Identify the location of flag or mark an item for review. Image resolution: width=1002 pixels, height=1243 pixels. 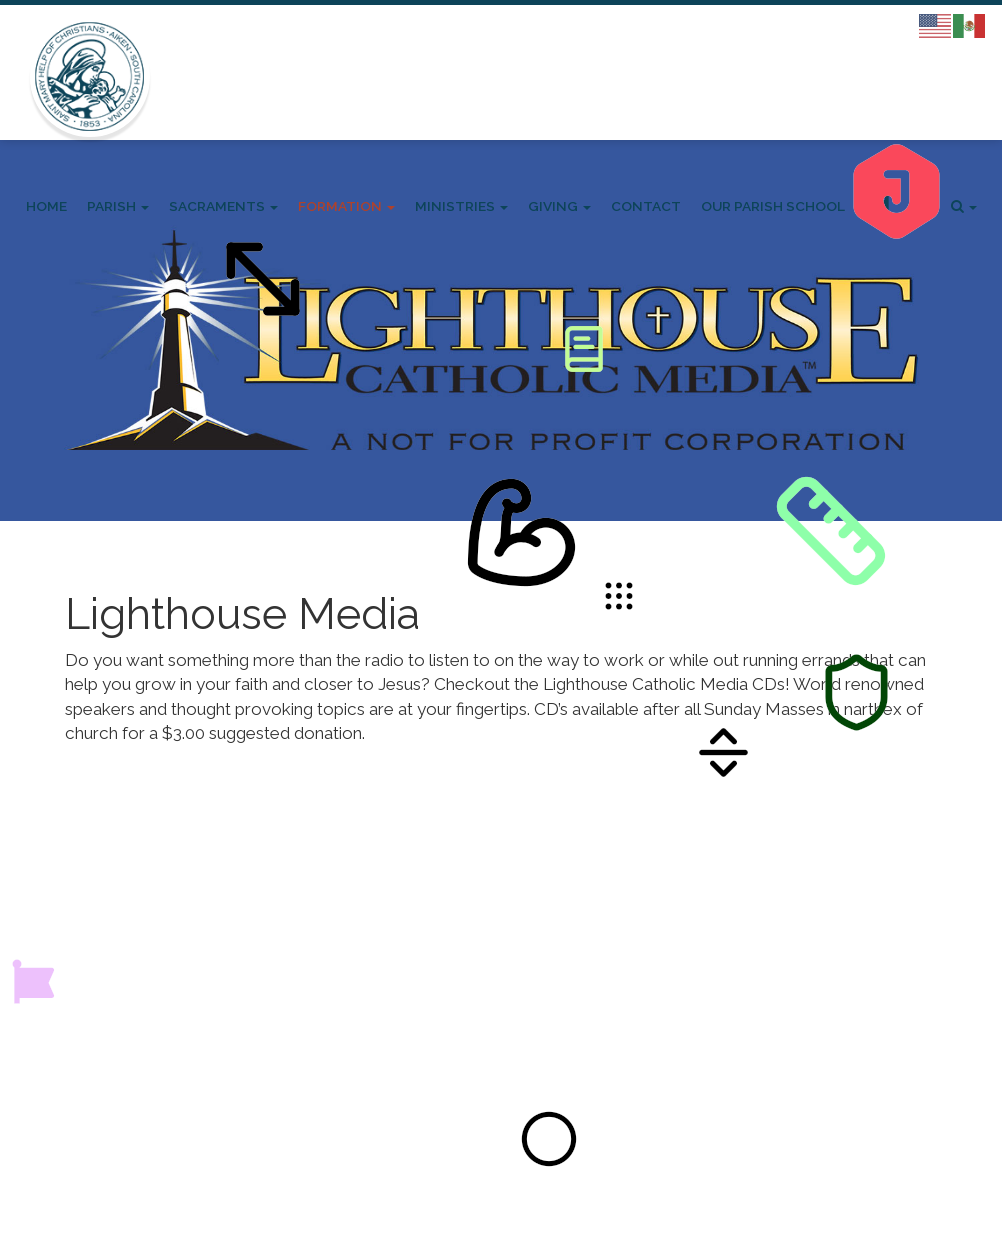
(33, 981).